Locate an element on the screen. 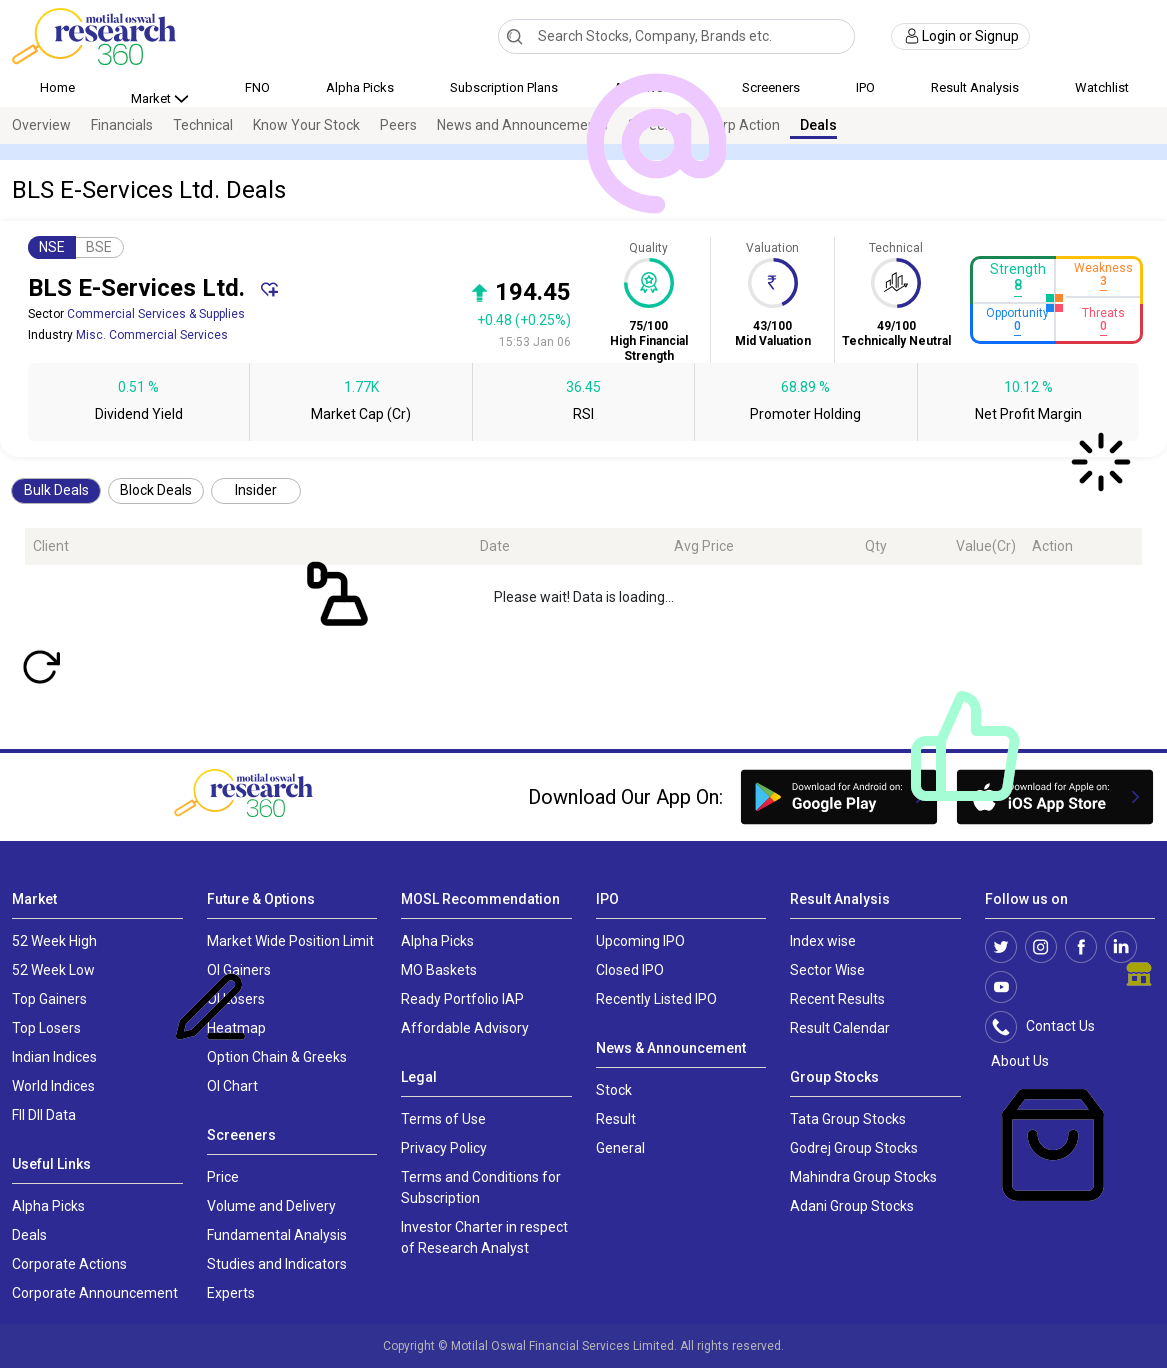 This screenshot has width=1167, height=1368. edit text or content is located at coordinates (210, 1008).